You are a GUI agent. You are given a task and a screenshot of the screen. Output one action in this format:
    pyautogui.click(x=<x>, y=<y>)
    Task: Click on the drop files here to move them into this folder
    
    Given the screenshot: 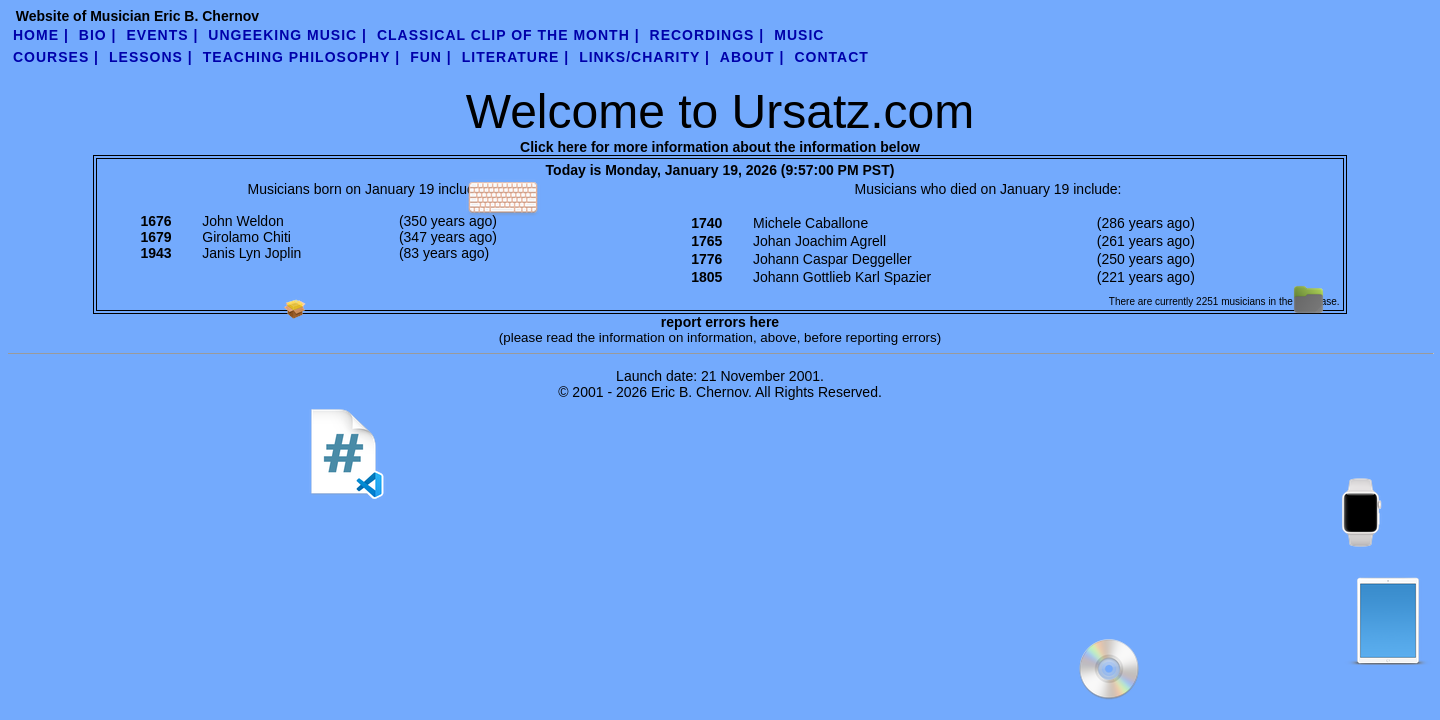 What is the action you would take?
    pyautogui.click(x=1308, y=299)
    